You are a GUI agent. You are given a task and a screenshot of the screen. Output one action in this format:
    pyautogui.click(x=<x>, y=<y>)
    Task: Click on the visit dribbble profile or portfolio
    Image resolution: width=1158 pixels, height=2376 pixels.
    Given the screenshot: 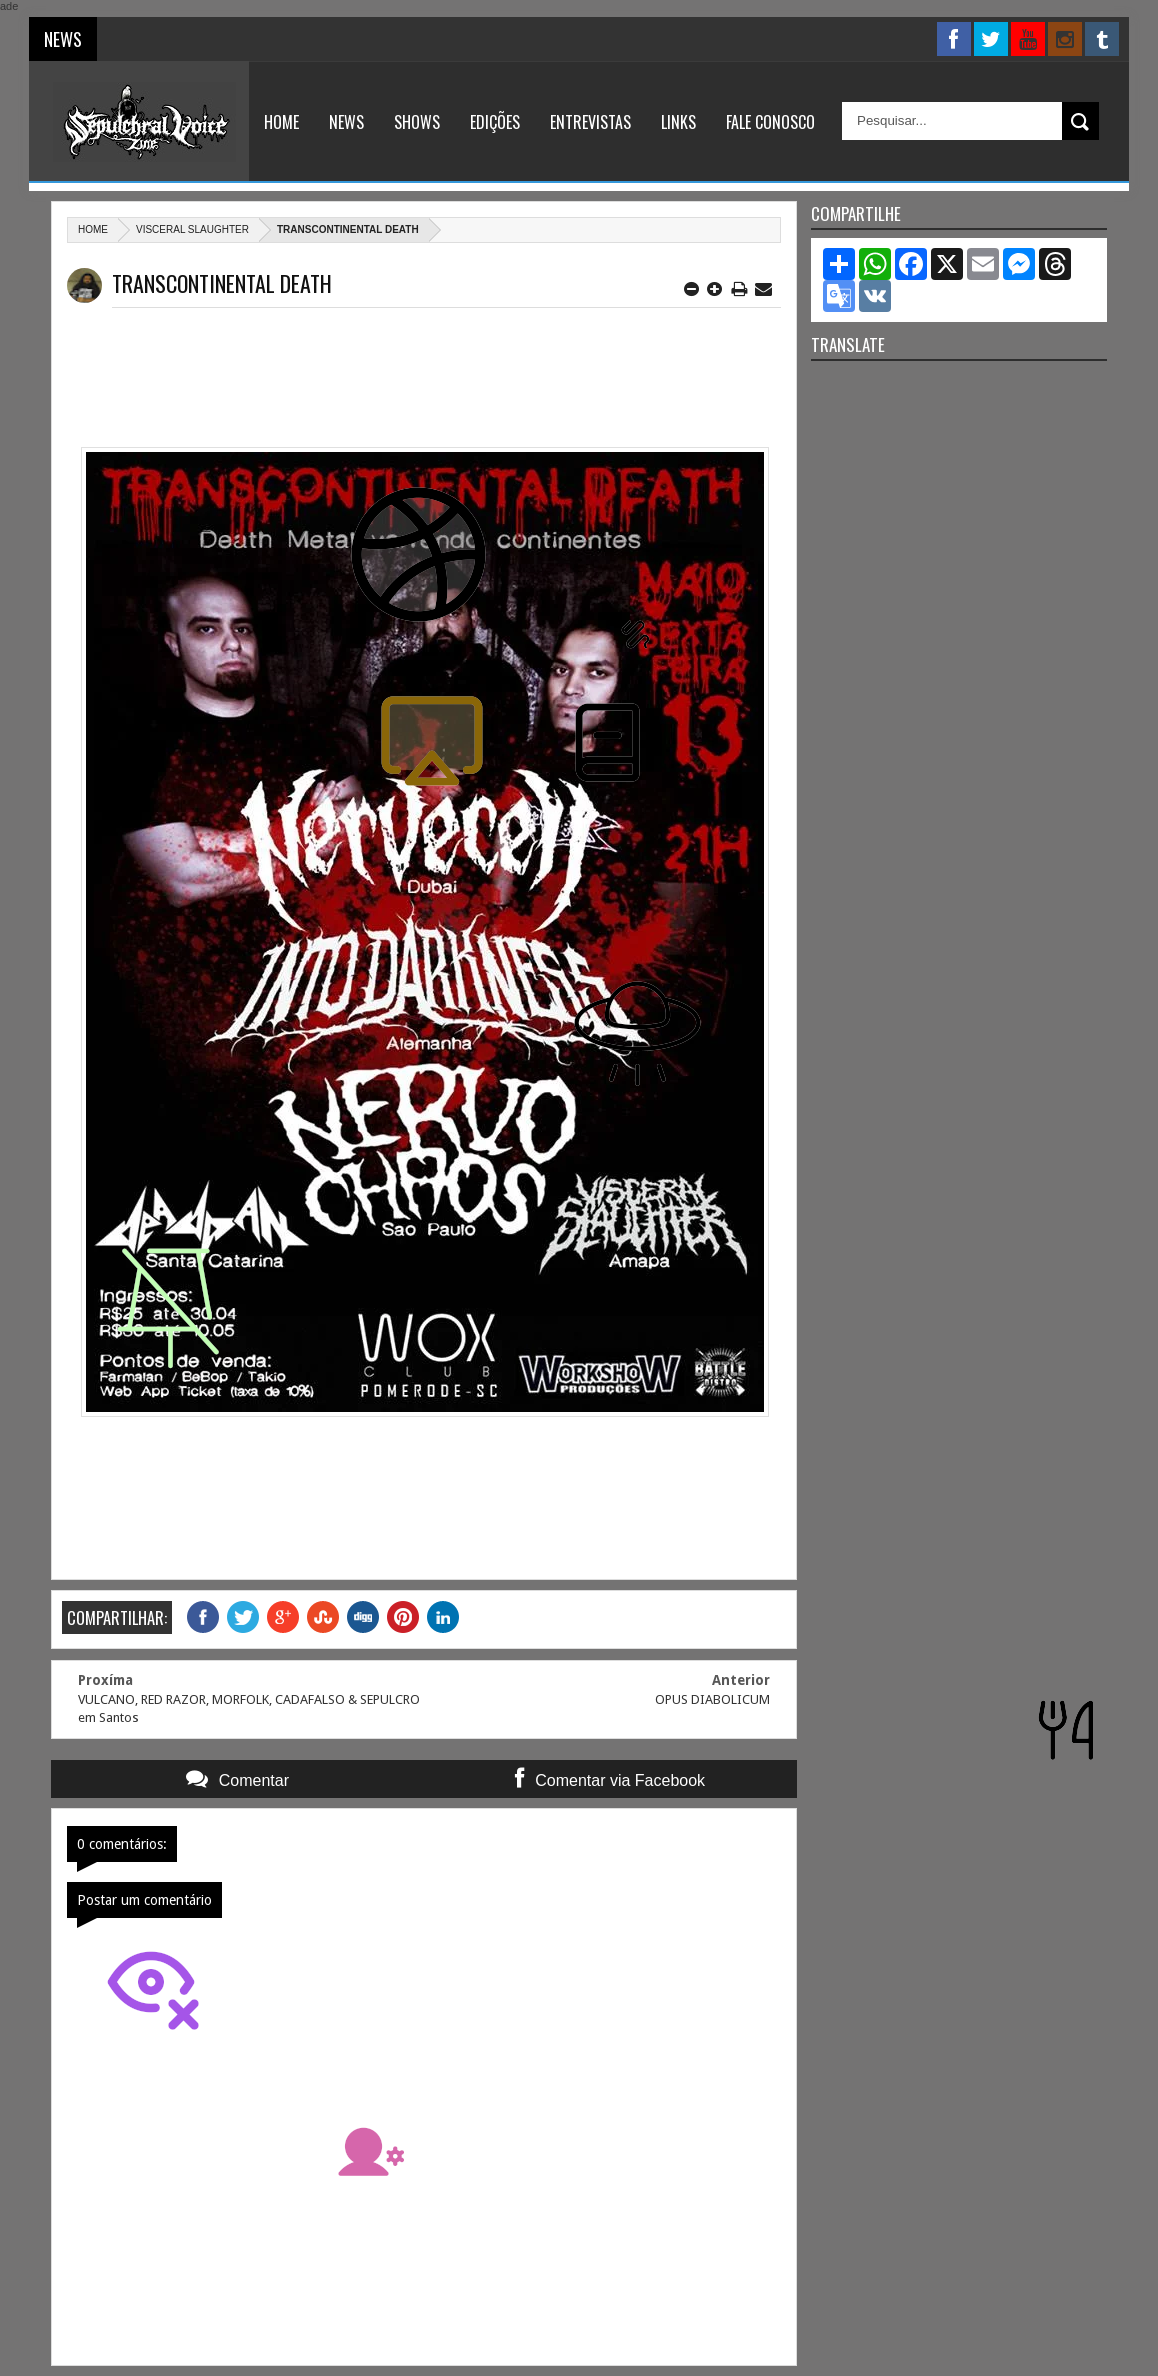 What is the action you would take?
    pyautogui.click(x=418, y=554)
    